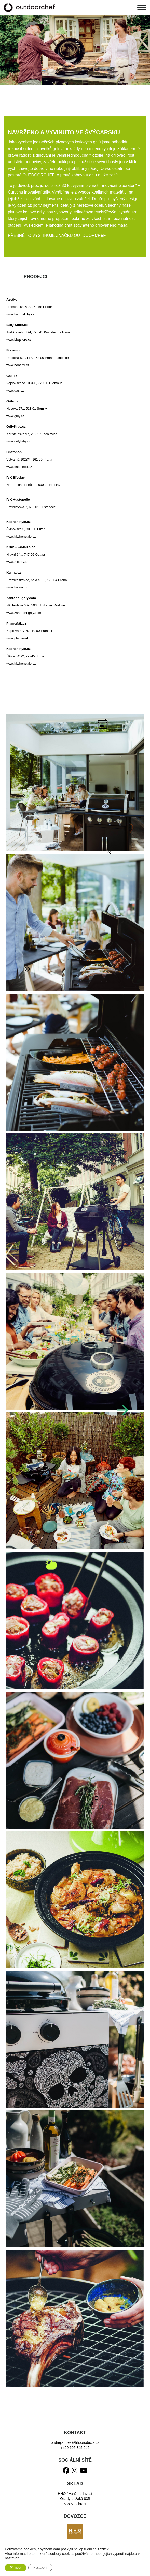 The height and width of the screenshot is (2576, 150). I want to click on view calendar with scheduled events, so click(103, 724).